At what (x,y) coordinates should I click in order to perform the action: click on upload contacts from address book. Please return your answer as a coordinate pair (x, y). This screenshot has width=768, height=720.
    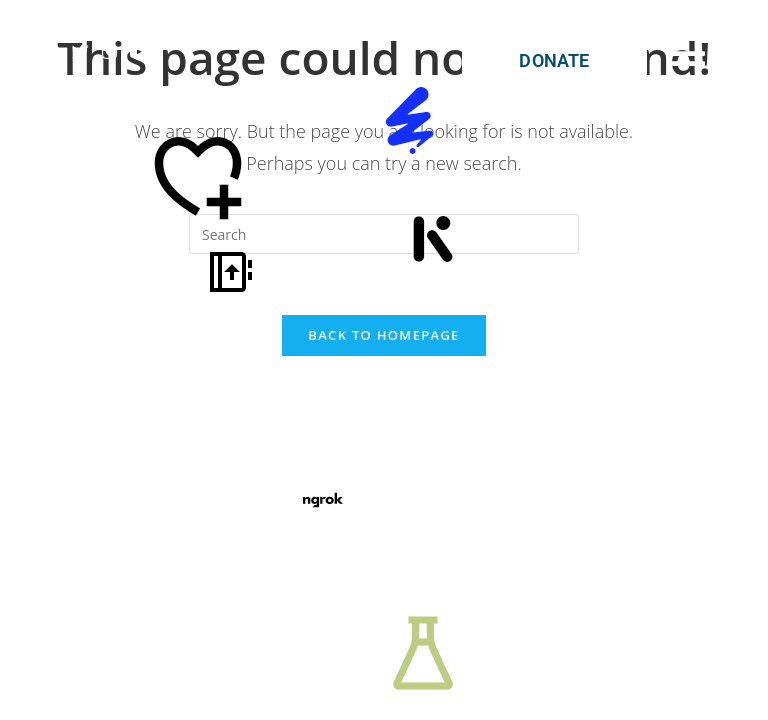
    Looking at the image, I should click on (228, 272).